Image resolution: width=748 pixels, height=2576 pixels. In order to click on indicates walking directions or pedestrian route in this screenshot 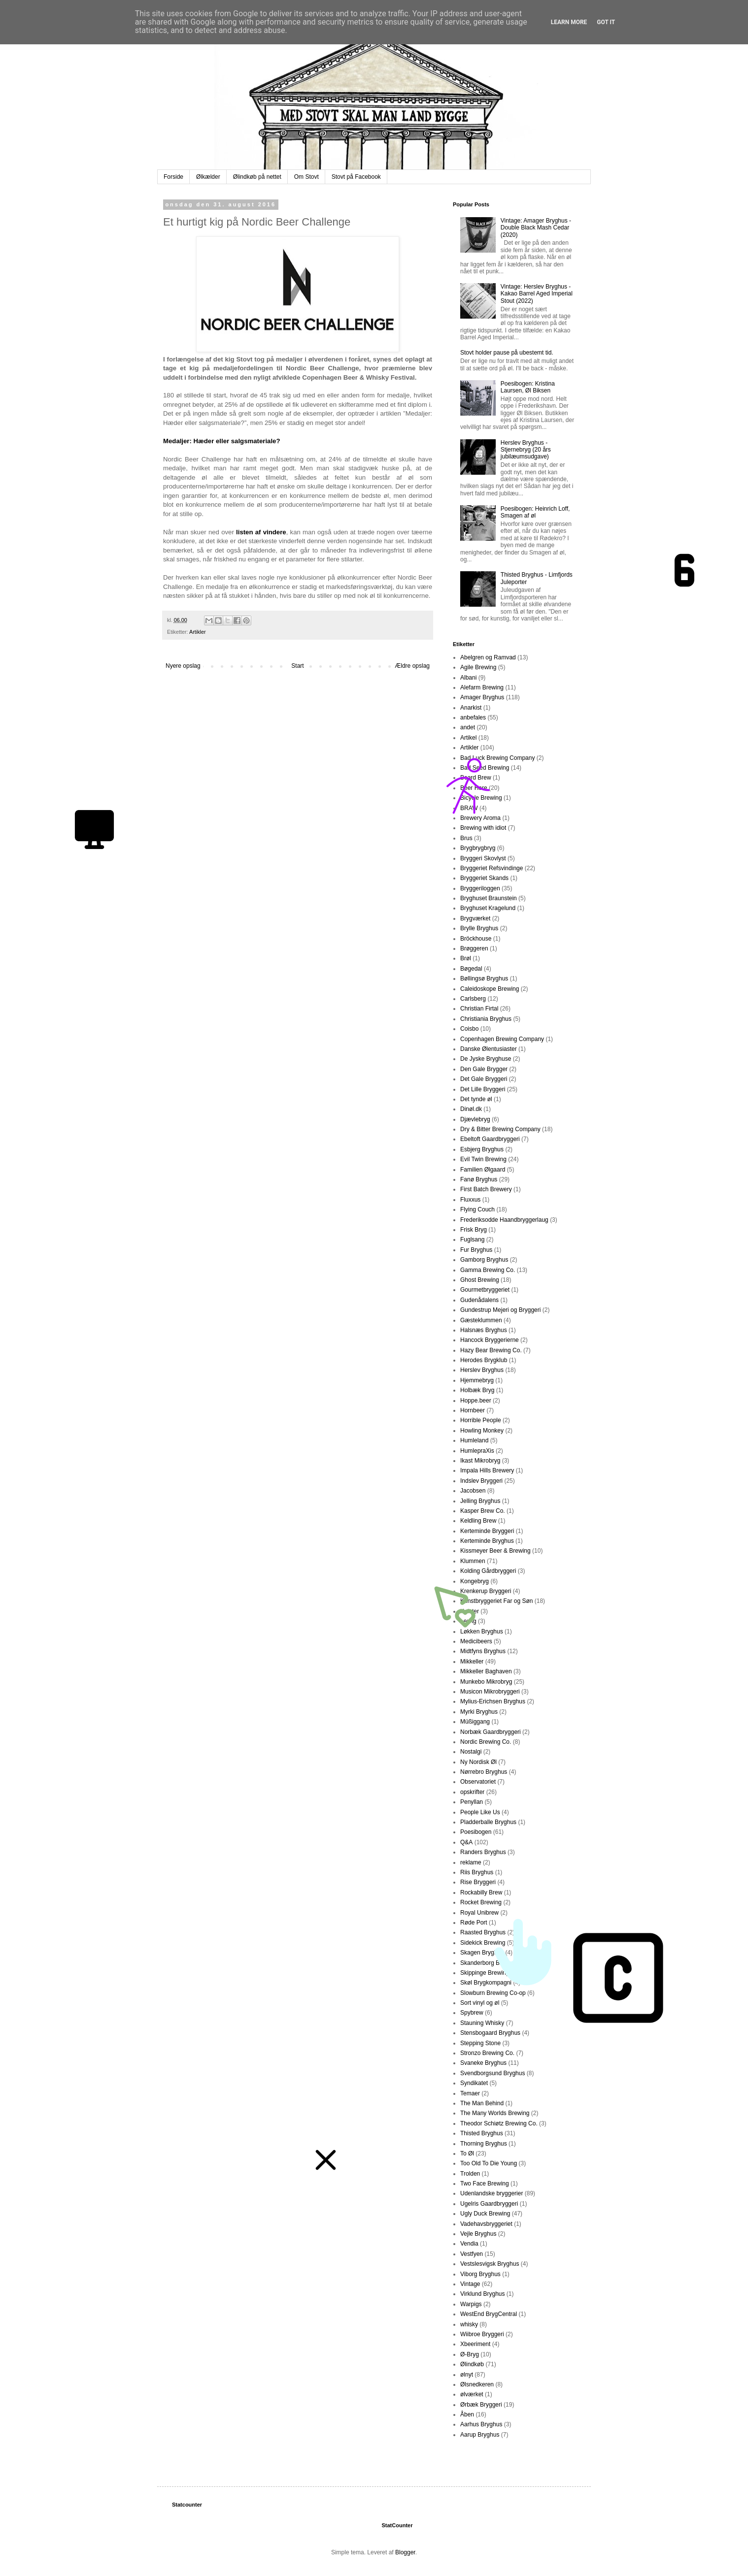, I will do `click(468, 786)`.